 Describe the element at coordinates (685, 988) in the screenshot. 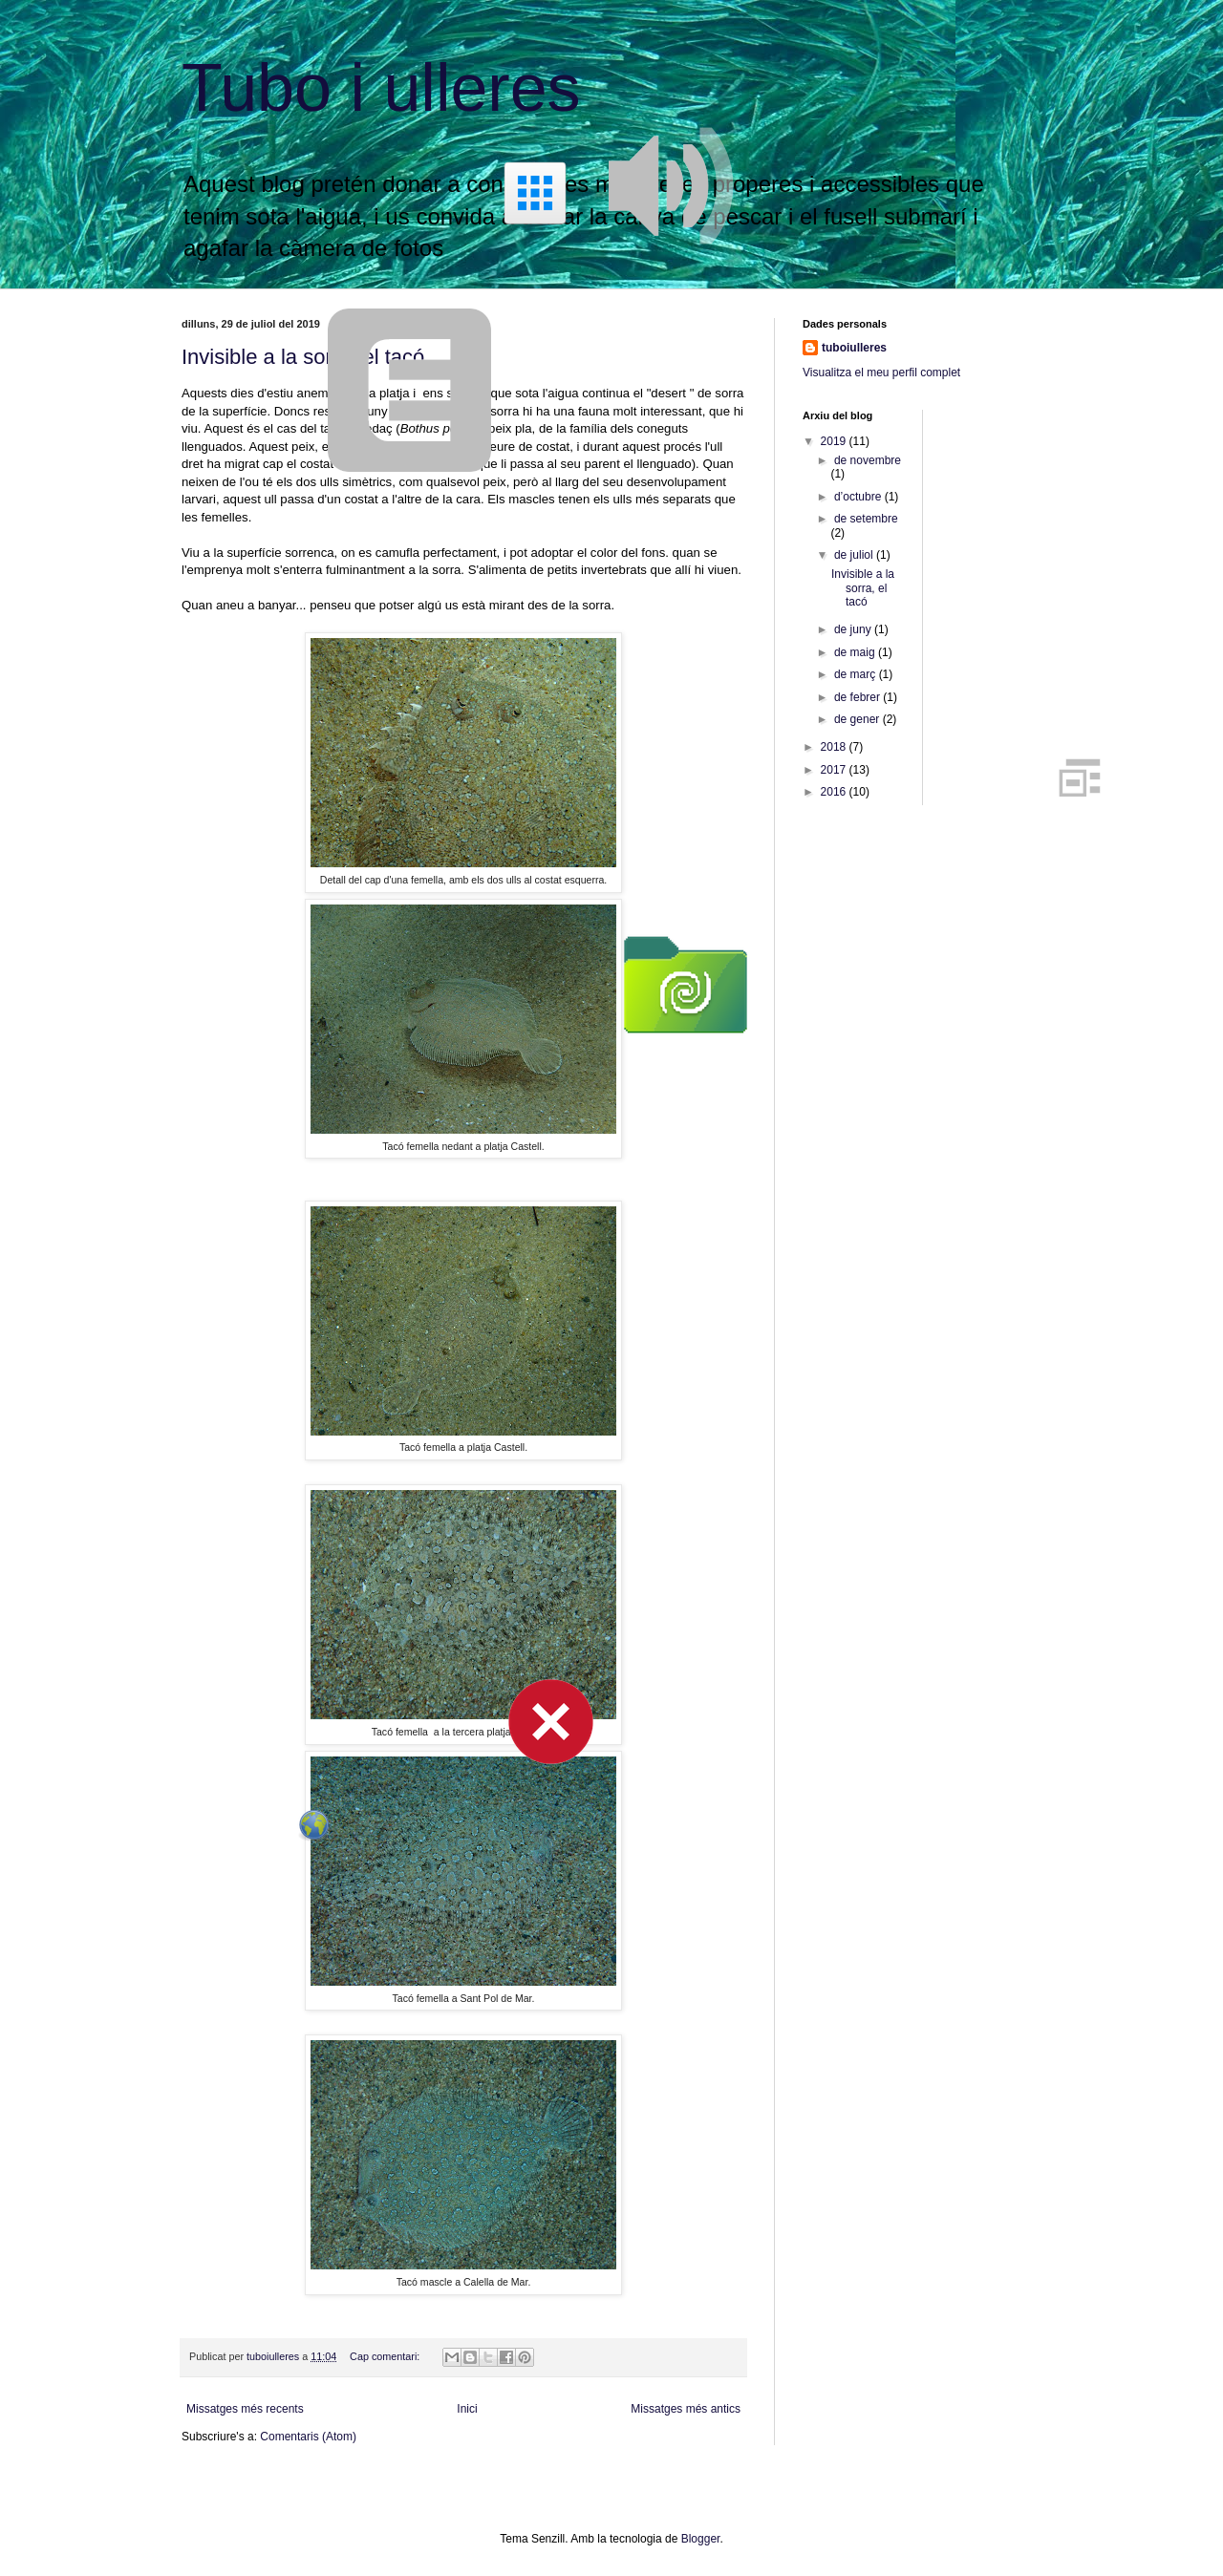

I see `open GameJolt files folder` at that location.